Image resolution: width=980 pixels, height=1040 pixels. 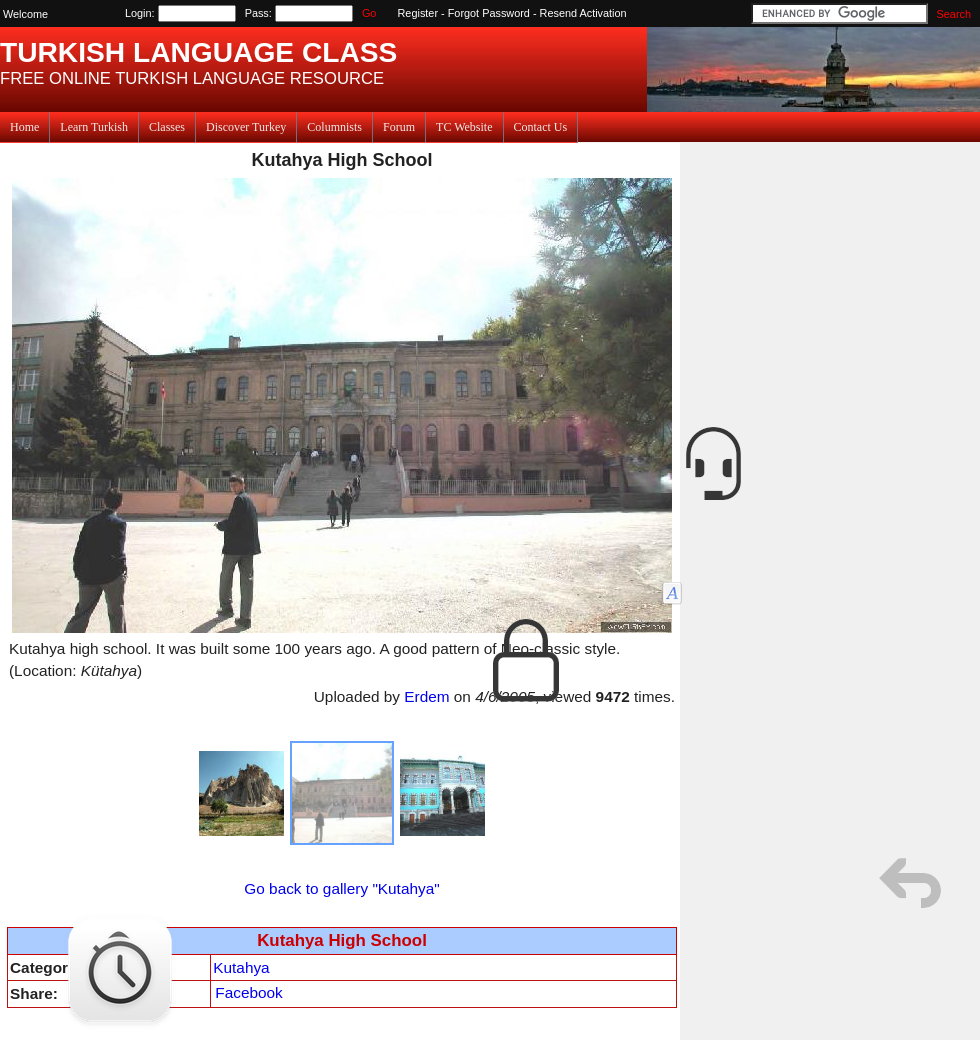 I want to click on access screen lock settings, so click(x=526, y=663).